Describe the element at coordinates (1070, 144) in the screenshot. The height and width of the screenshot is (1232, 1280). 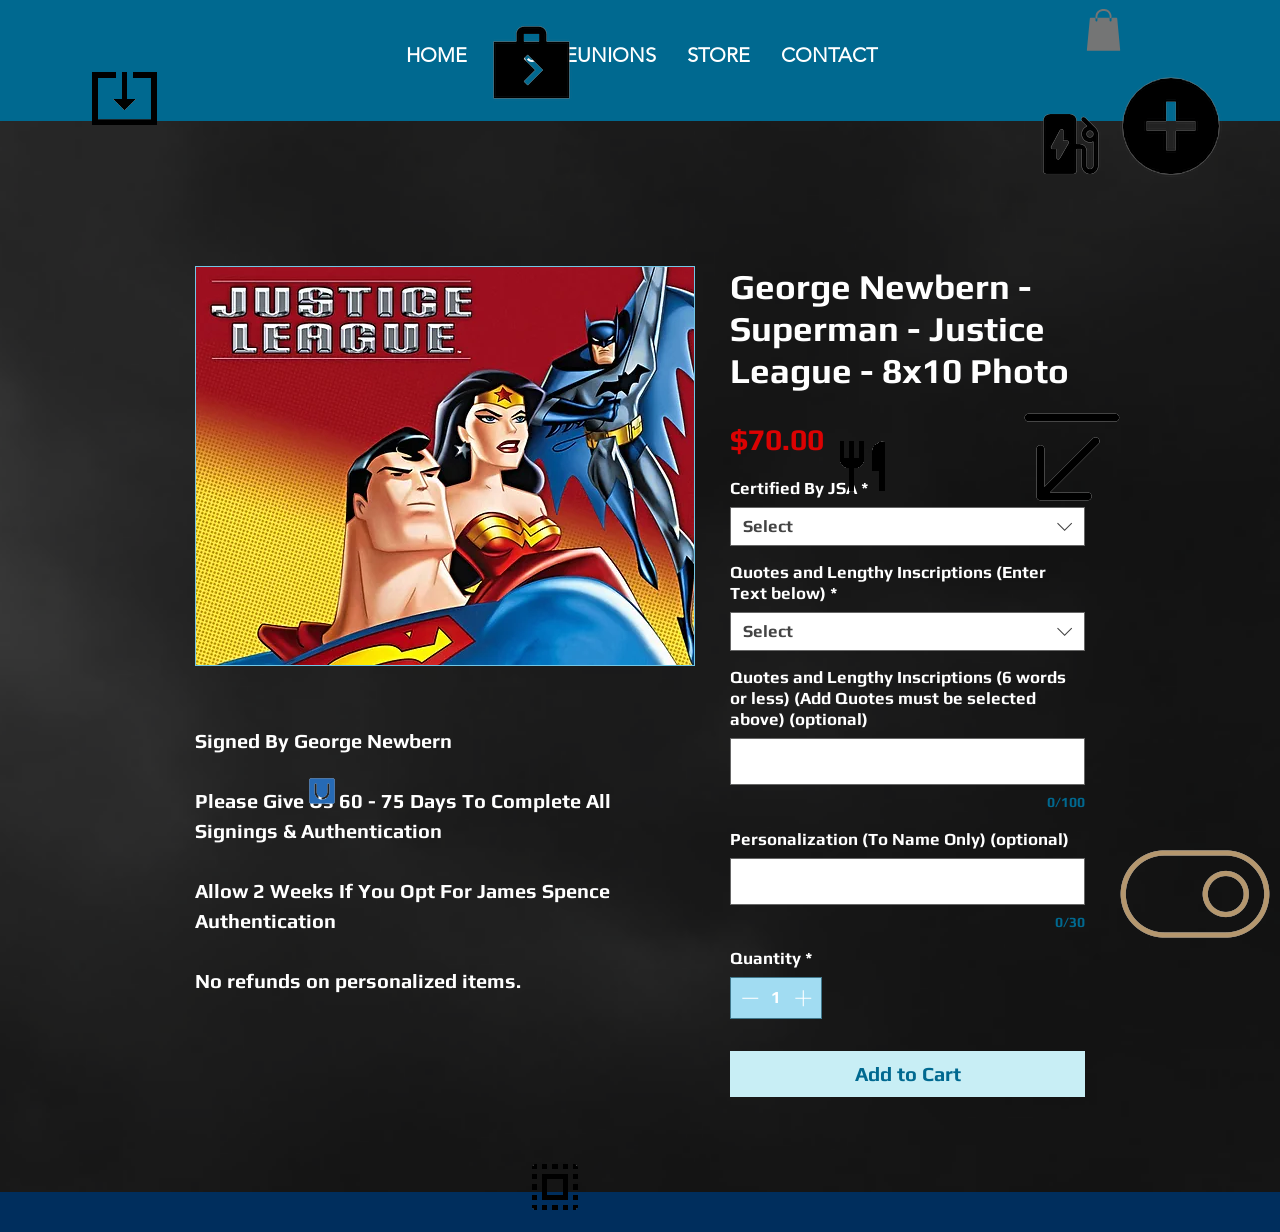
I see `find nearby electric vehicle charging stations` at that location.